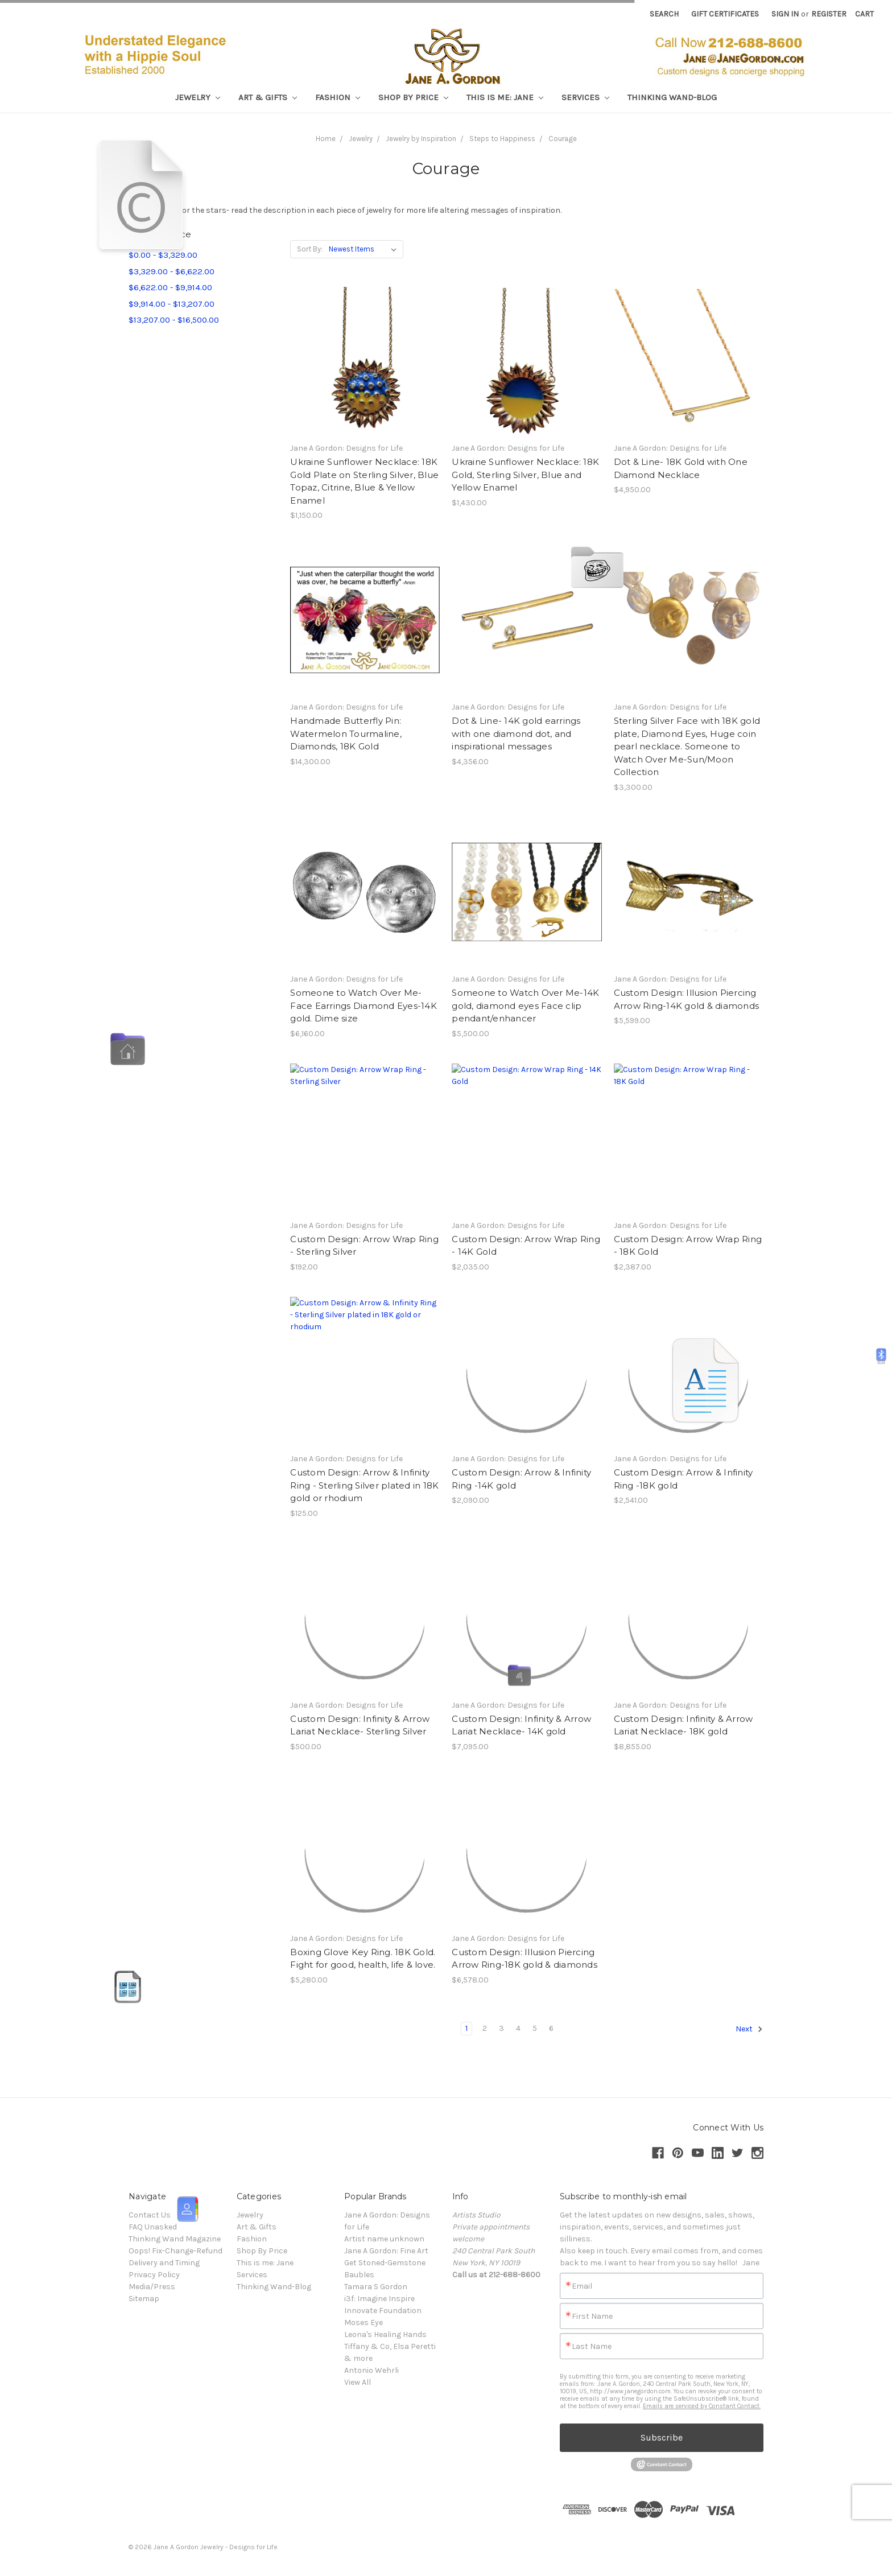  Describe the element at coordinates (127, 1049) in the screenshot. I see `access your home folder` at that location.